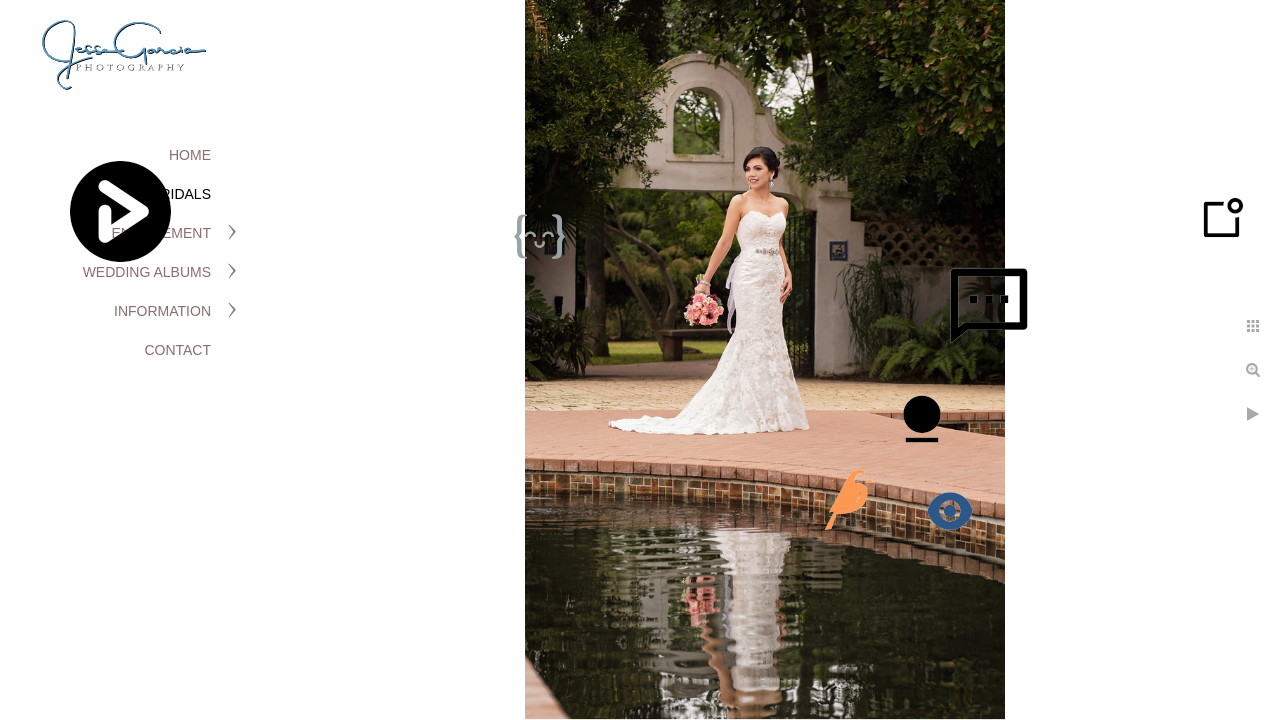 The image size is (1280, 720). I want to click on view or preview content, so click(950, 511).